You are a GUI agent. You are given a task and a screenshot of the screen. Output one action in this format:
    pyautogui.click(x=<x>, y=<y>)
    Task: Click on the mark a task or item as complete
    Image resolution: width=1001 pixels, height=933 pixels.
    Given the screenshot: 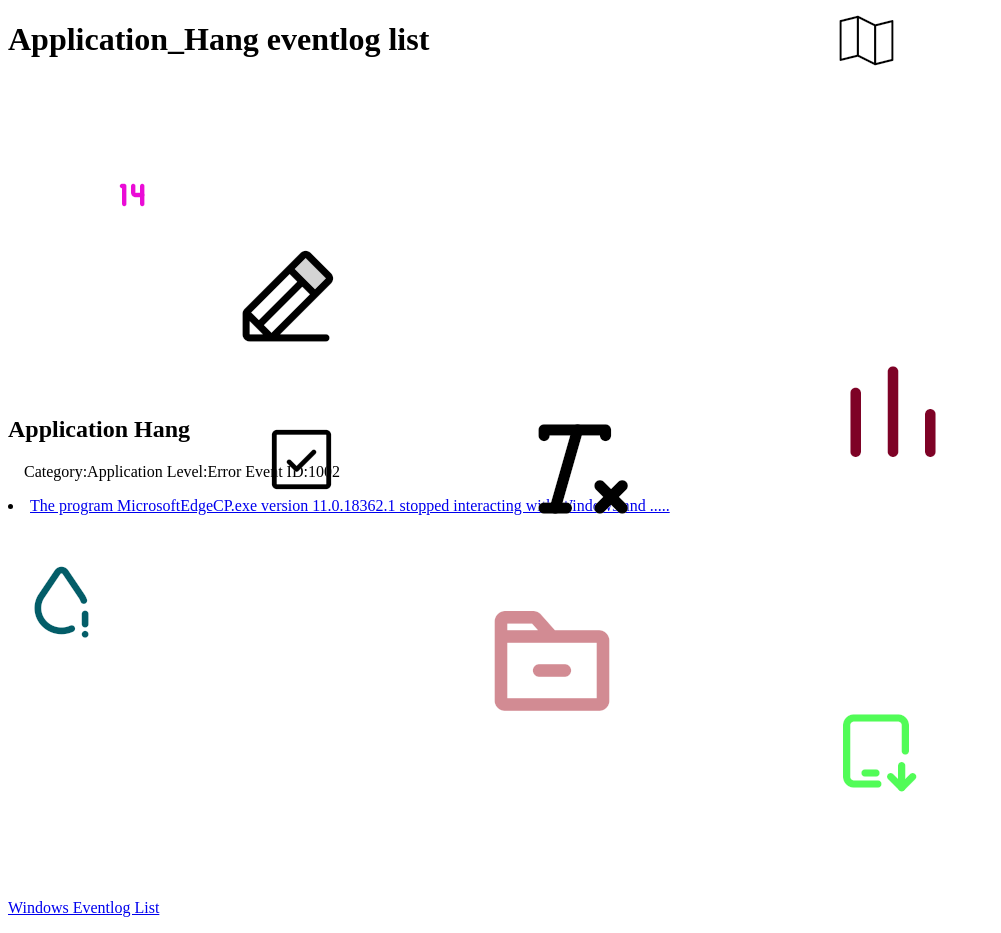 What is the action you would take?
    pyautogui.click(x=301, y=459)
    